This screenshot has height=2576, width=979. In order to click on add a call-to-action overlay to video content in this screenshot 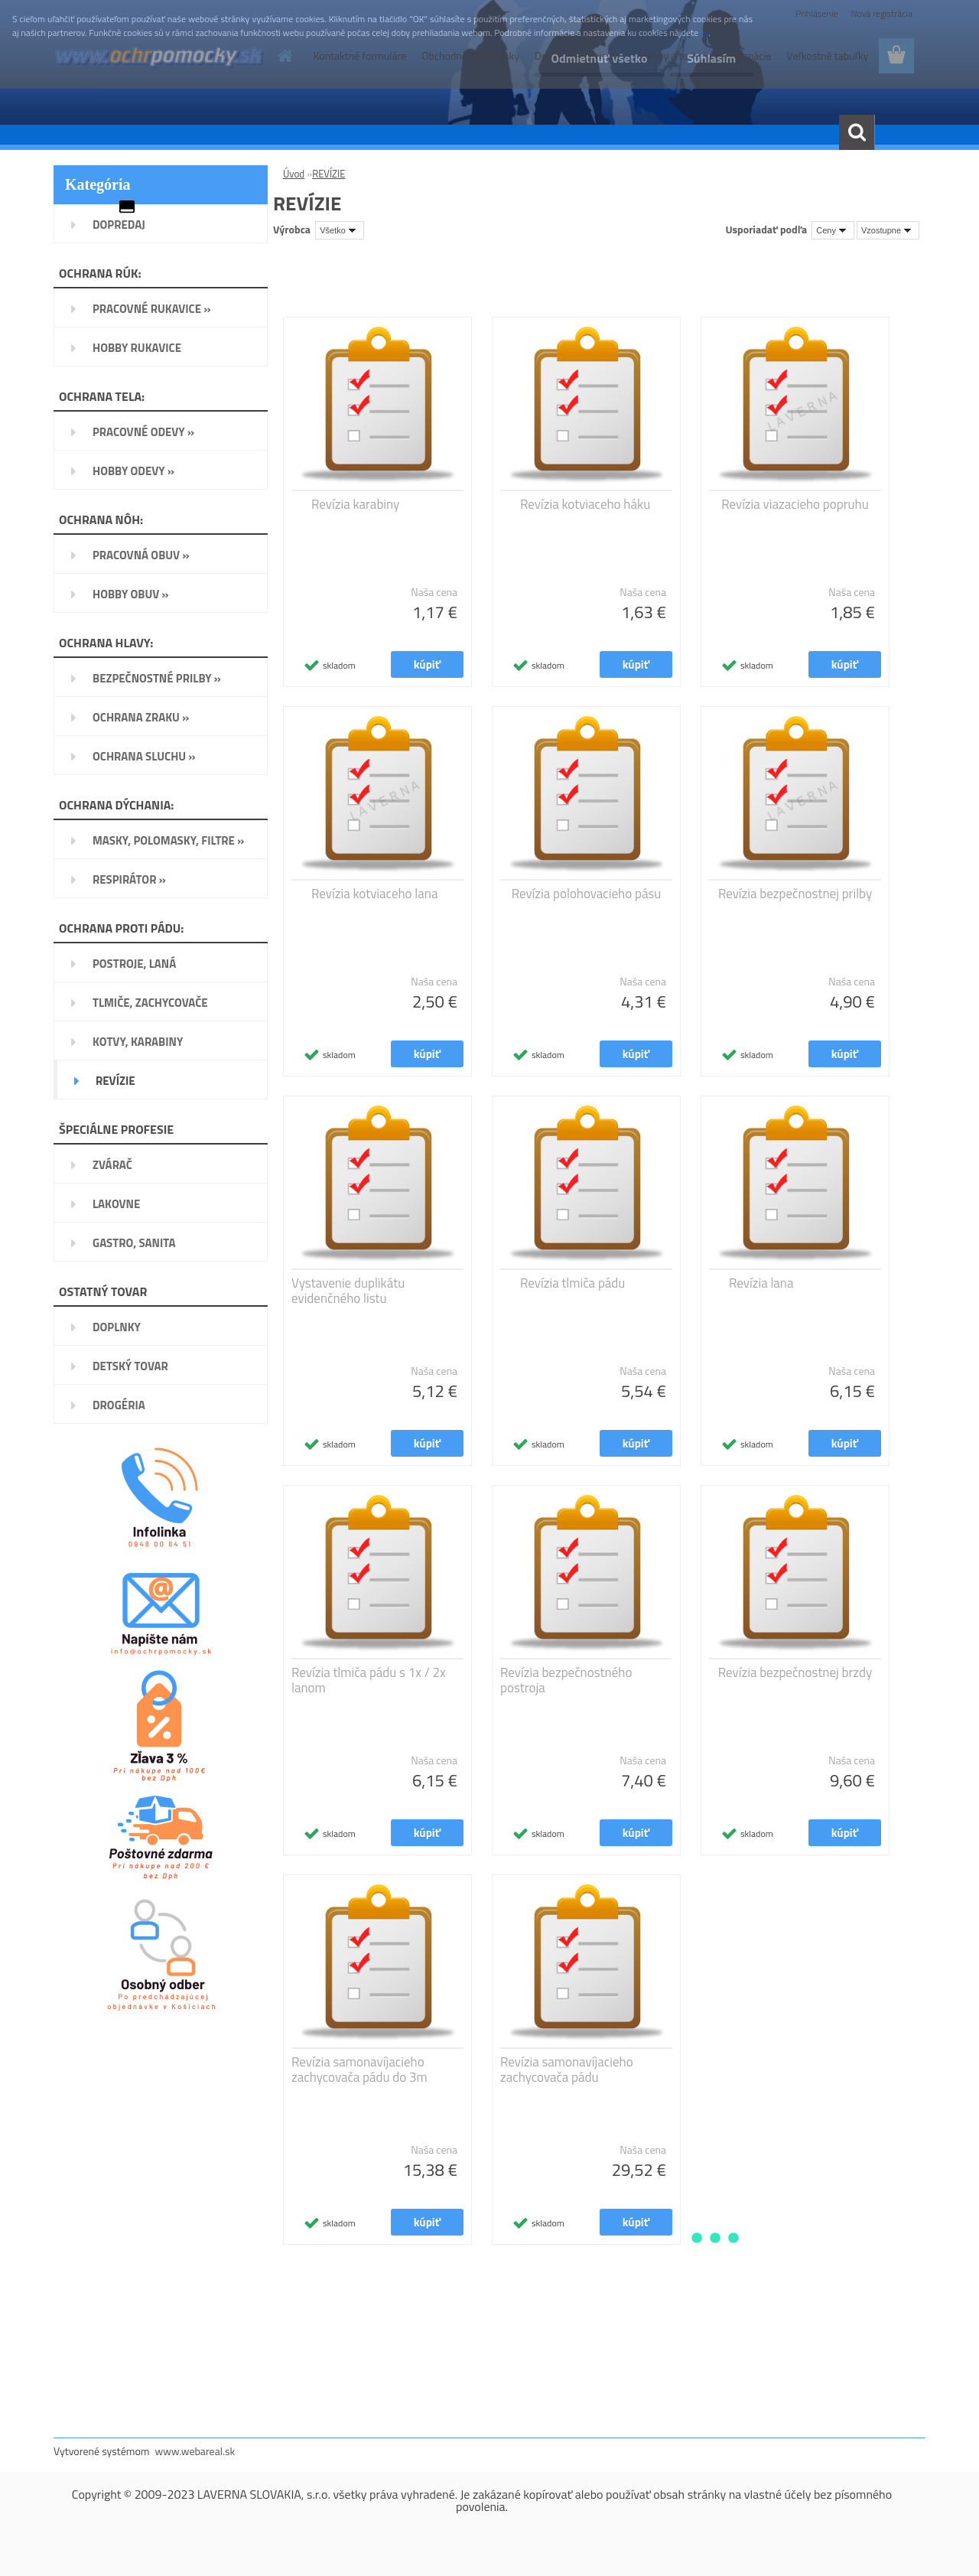, I will do `click(127, 207)`.